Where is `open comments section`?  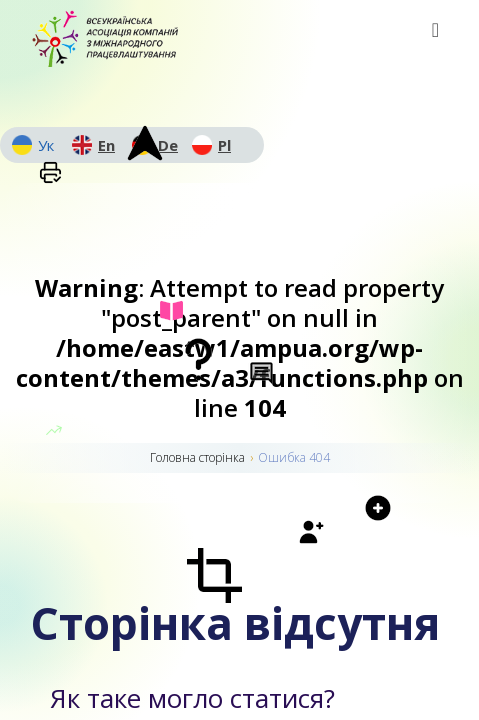
open comments section is located at coordinates (261, 373).